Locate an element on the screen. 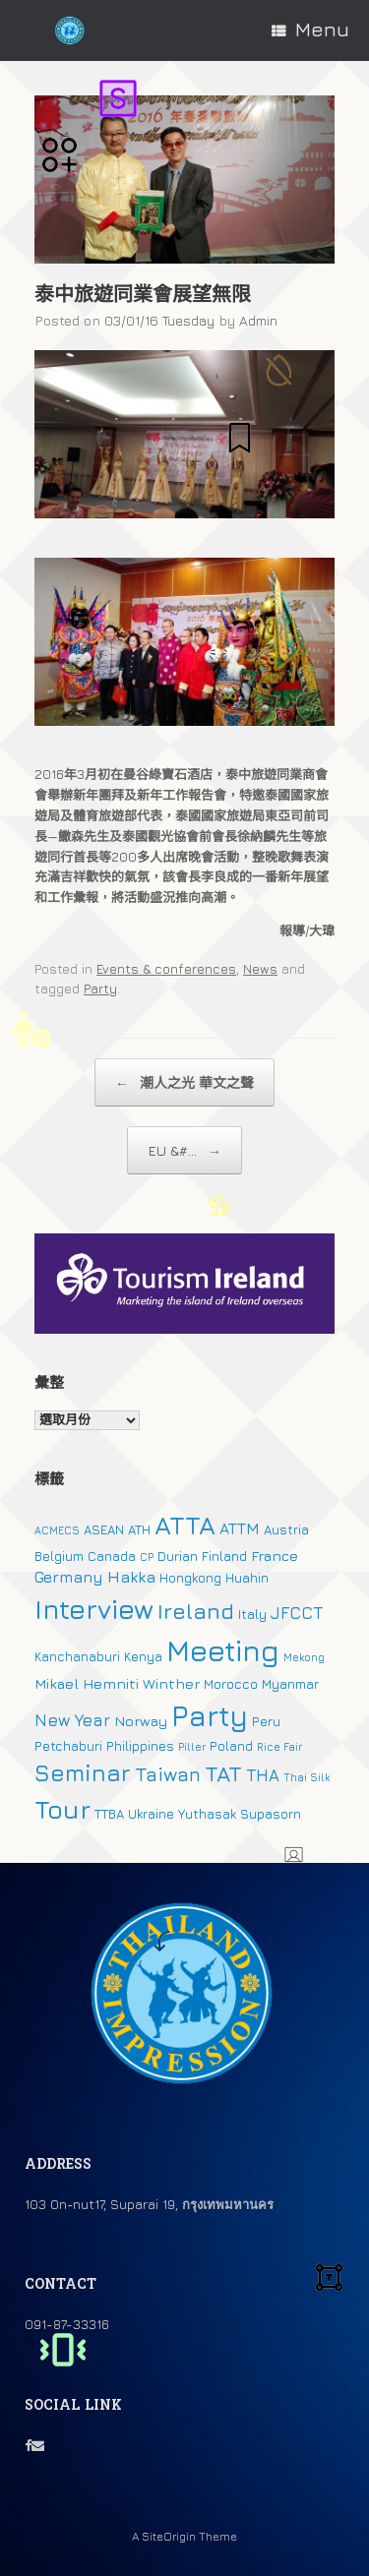 The image size is (369, 2576). add a new item to a collection is located at coordinates (59, 154).